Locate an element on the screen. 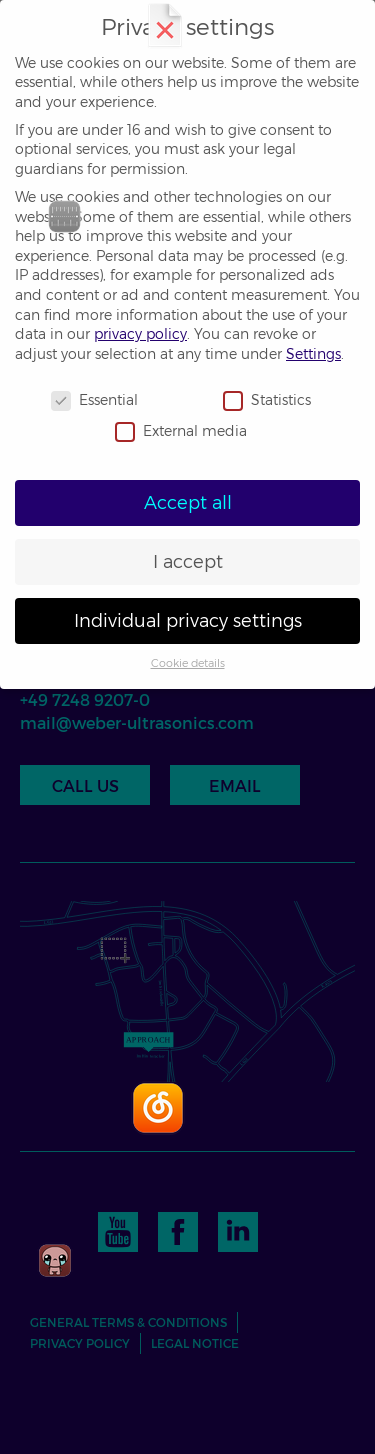 The image size is (375, 1454). open netease cloud music app is located at coordinates (158, 1108).